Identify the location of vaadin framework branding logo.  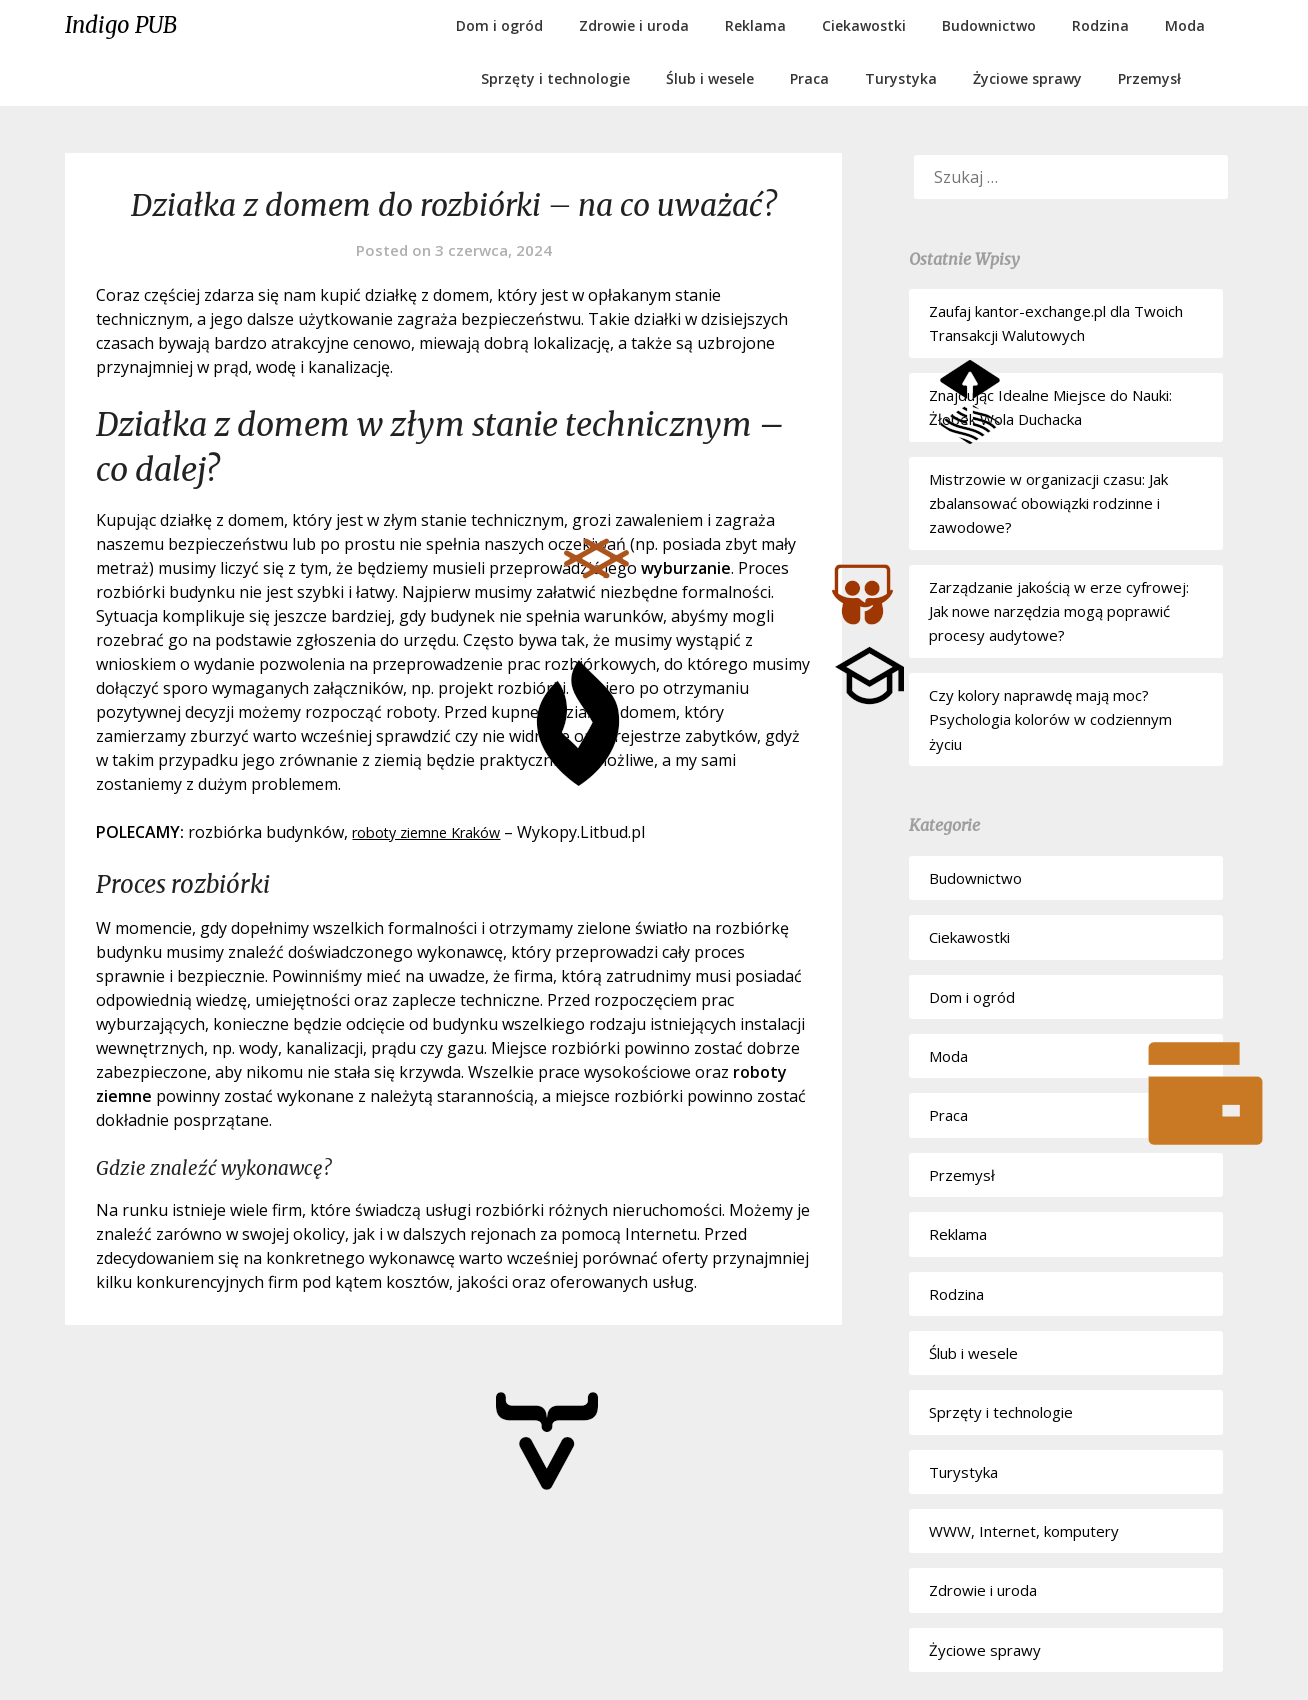
(547, 1441).